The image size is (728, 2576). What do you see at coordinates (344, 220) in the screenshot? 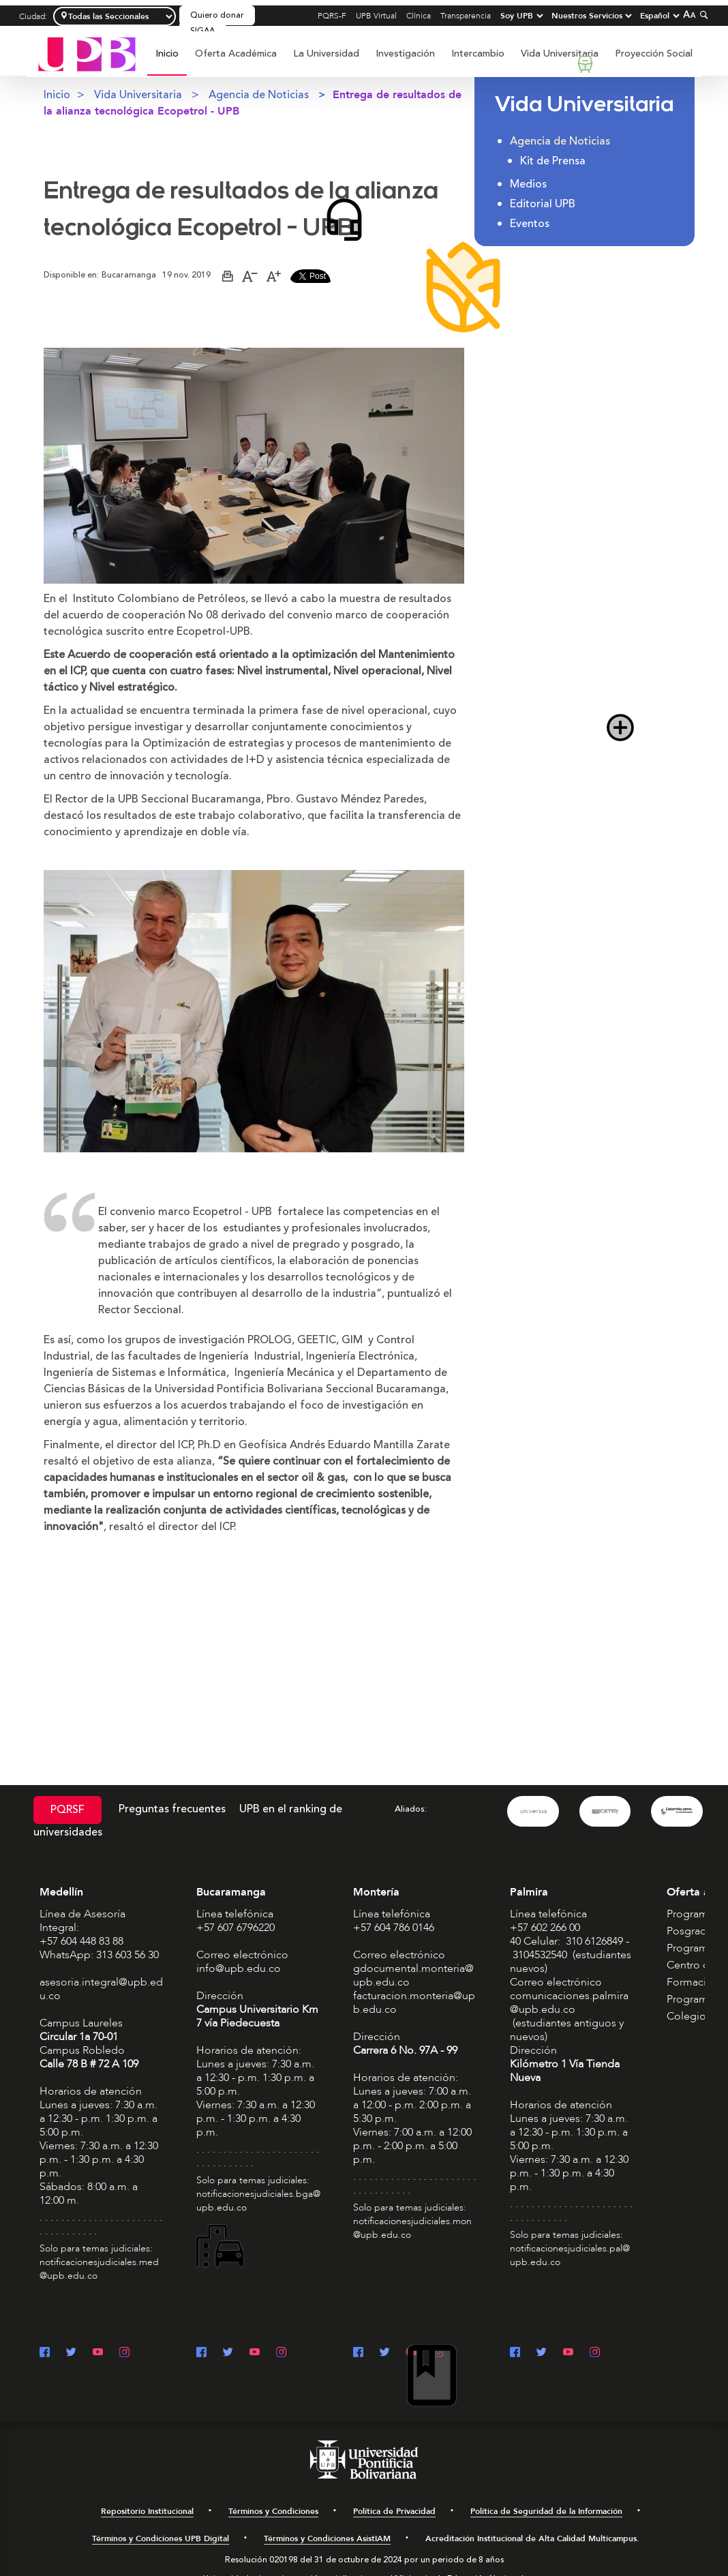
I see `contact customer support` at bounding box center [344, 220].